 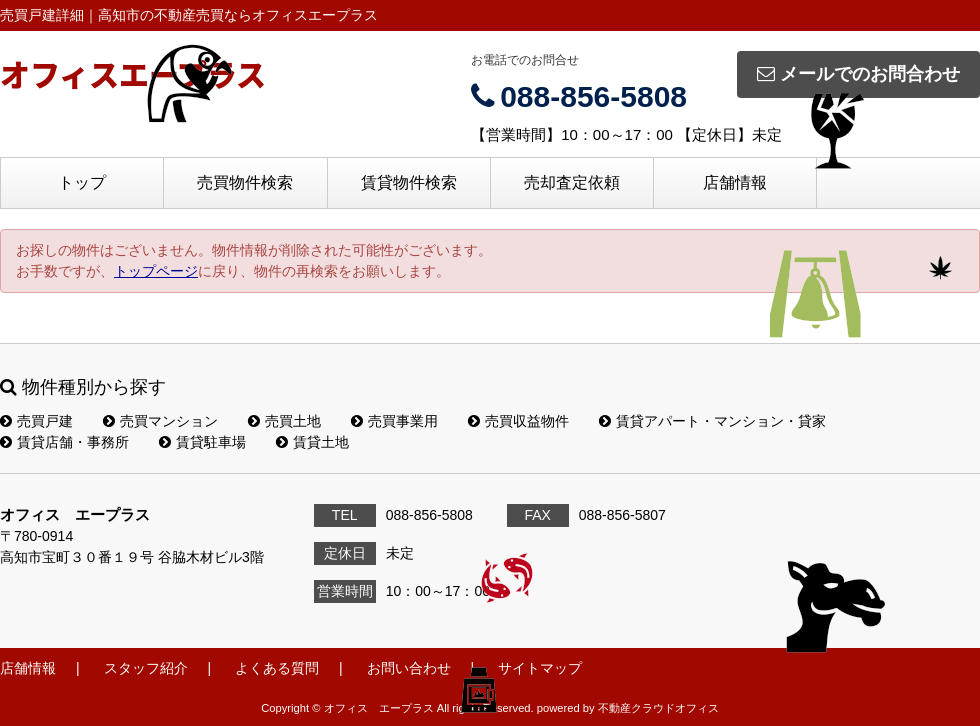 I want to click on carillon or bell tower instrument, so click(x=815, y=294).